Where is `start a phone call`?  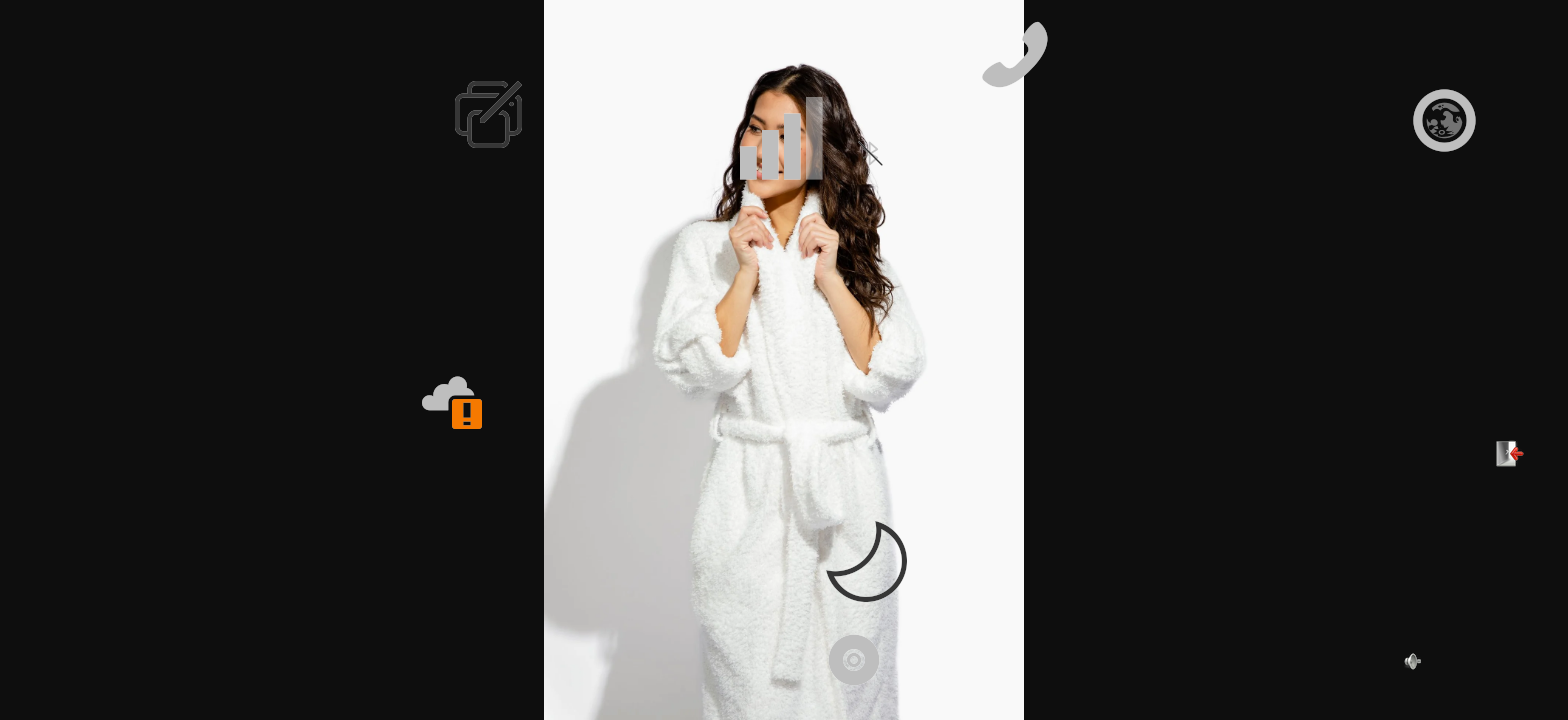 start a phone call is located at coordinates (1014, 54).